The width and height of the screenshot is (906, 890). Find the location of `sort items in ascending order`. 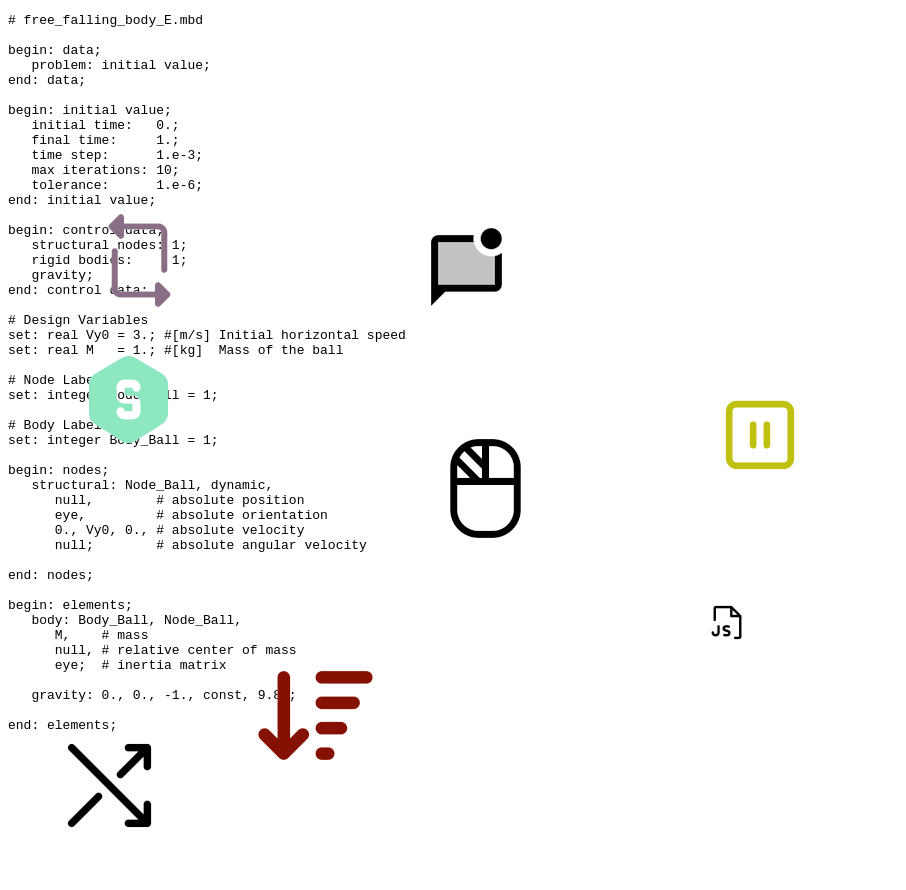

sort items in ascending order is located at coordinates (315, 715).